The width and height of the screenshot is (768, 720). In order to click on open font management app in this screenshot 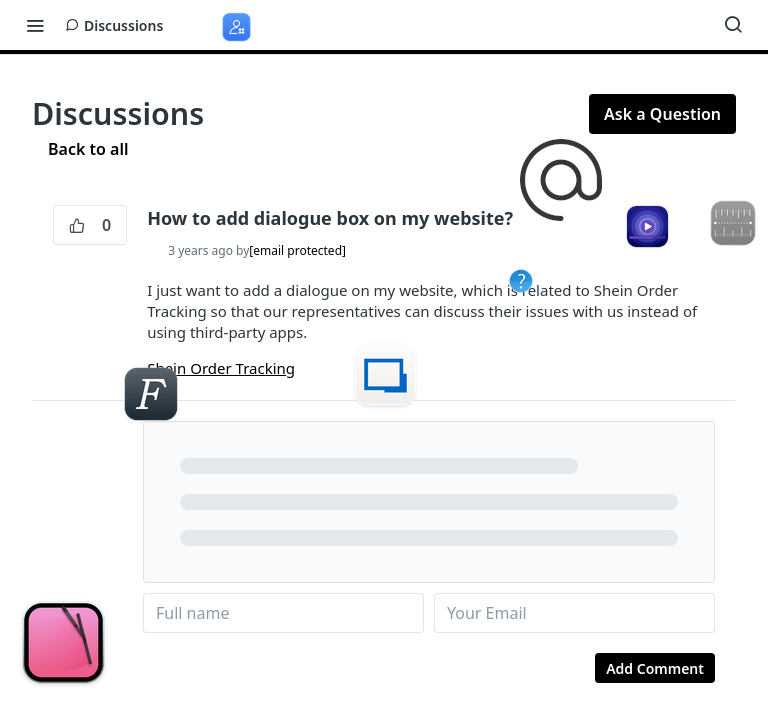, I will do `click(151, 394)`.